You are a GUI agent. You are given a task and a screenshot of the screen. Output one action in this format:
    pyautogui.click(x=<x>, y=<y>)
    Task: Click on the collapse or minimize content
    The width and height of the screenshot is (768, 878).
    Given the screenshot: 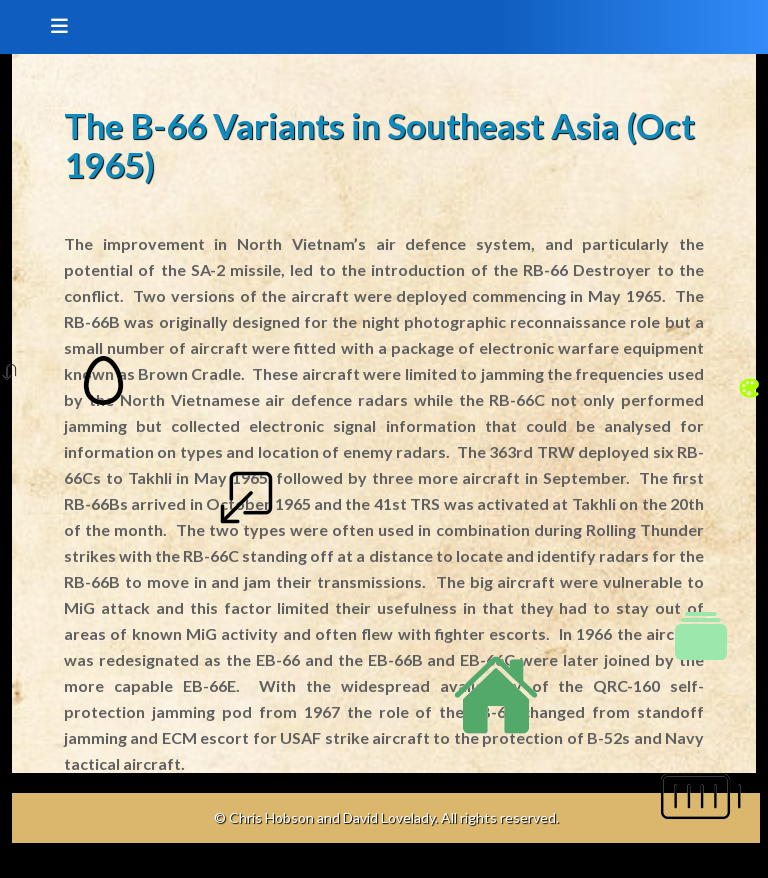 What is the action you would take?
    pyautogui.click(x=246, y=497)
    